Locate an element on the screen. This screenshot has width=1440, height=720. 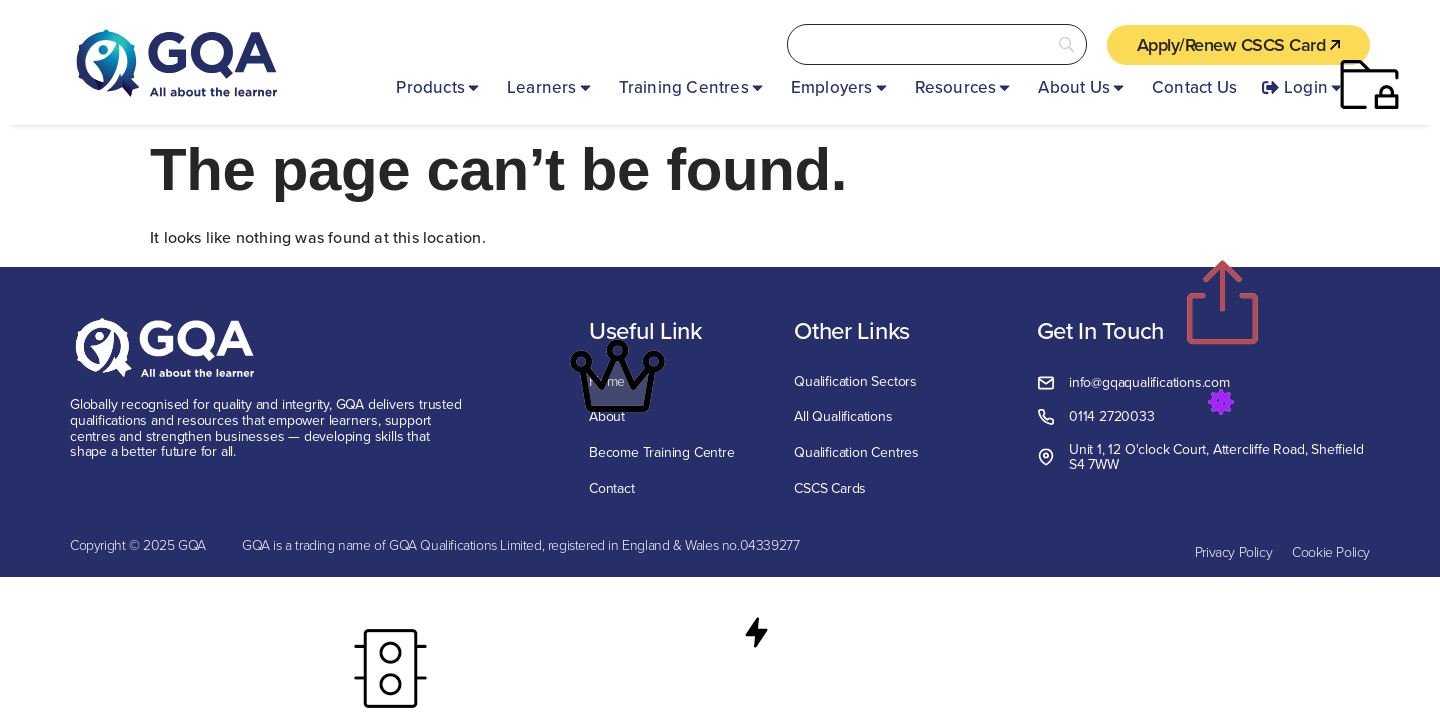
export or share content to another app is located at coordinates (1222, 305).